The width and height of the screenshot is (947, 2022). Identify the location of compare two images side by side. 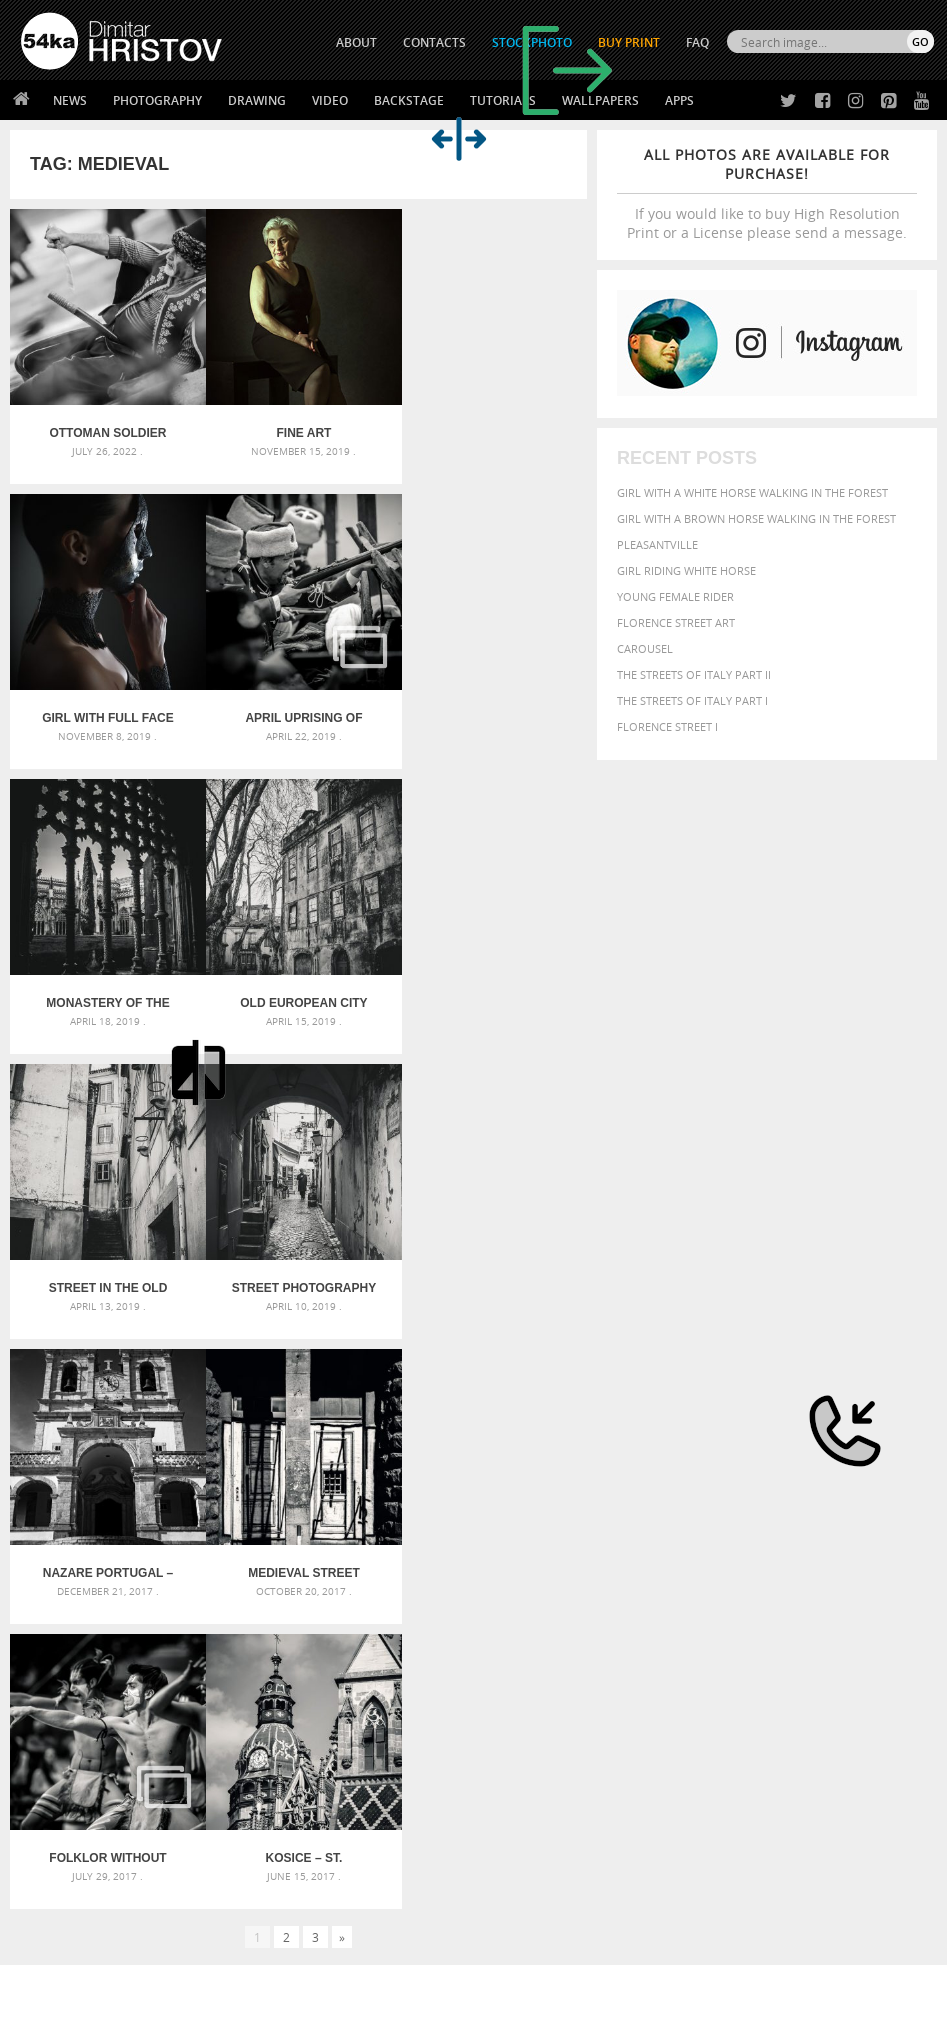
(198, 1072).